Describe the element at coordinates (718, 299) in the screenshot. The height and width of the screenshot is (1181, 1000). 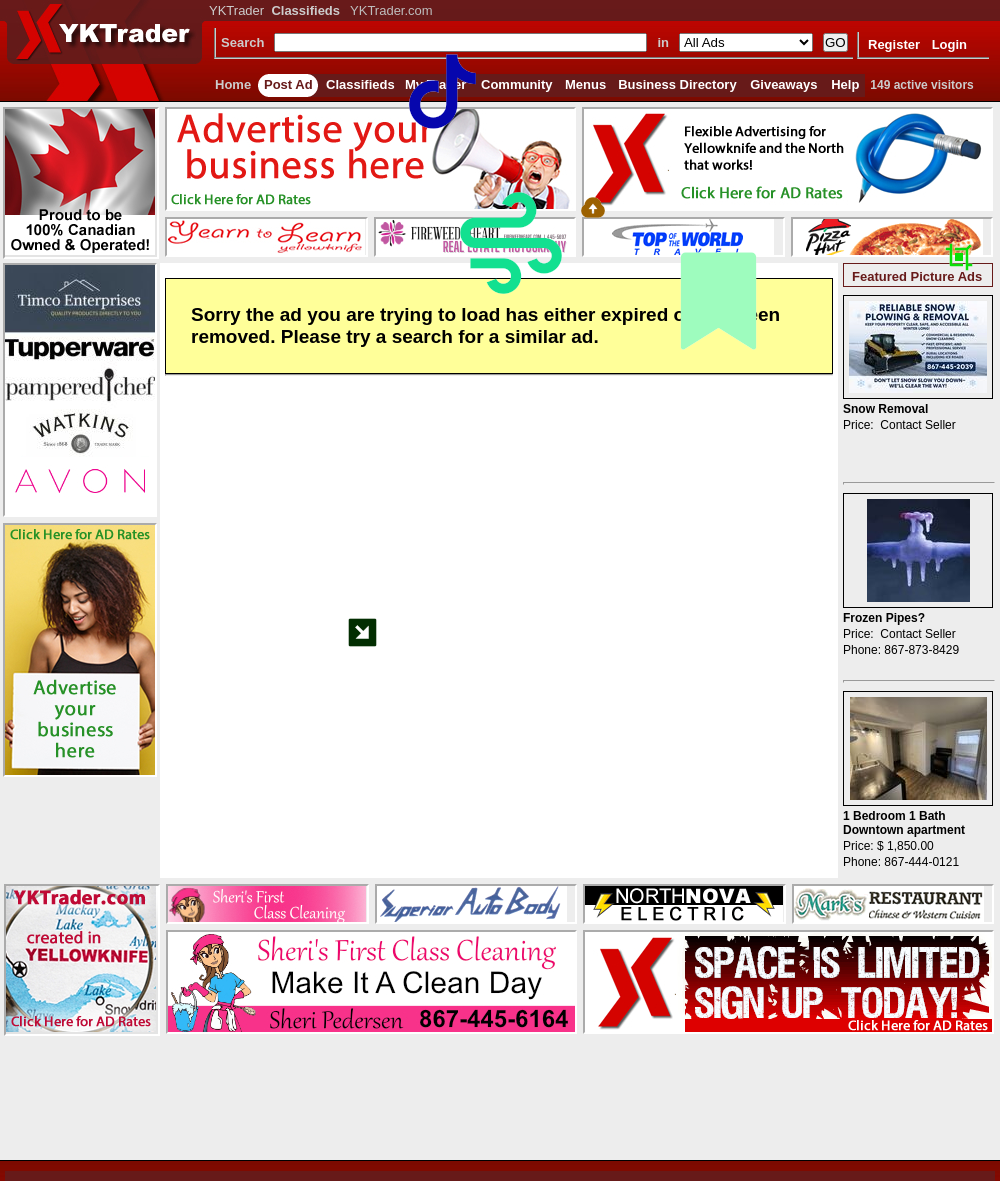
I see `save this item to your bookmarks` at that location.